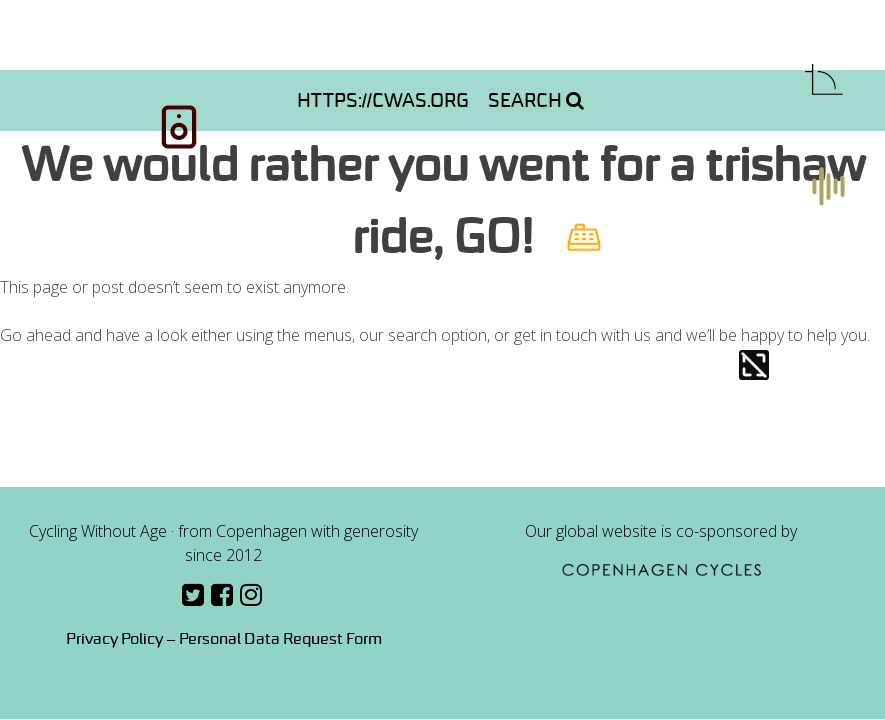 This screenshot has height=720, width=885. I want to click on view audio waveform or sound visualization, so click(828, 186).